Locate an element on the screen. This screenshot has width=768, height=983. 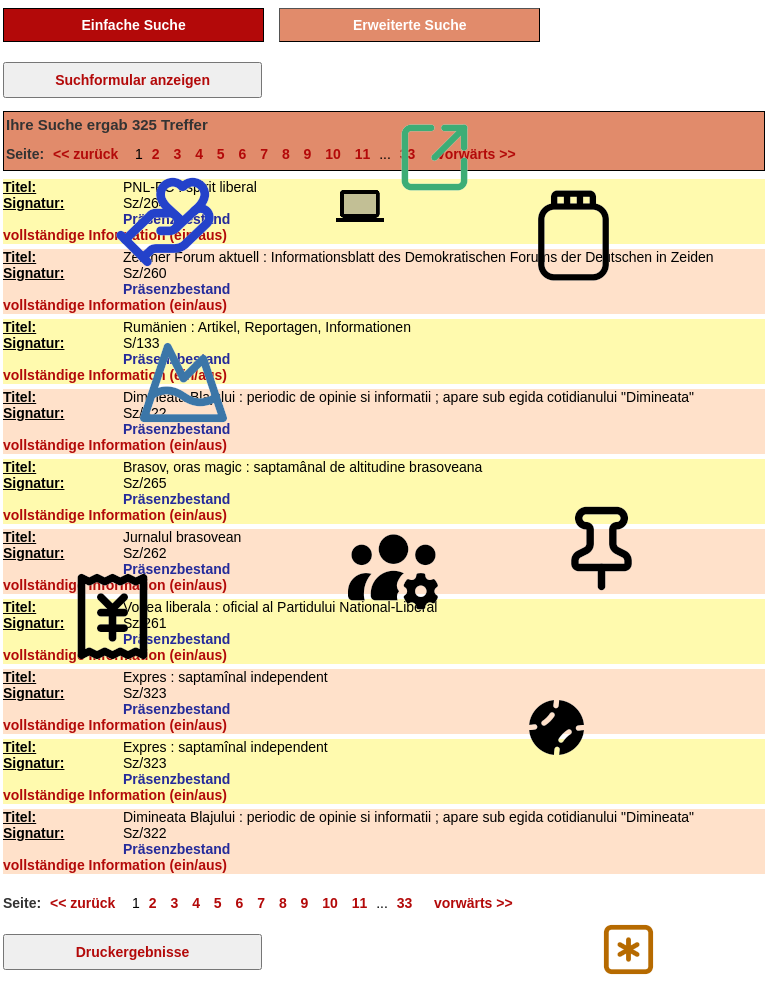
view mountain or alpine destinations is located at coordinates (183, 382).